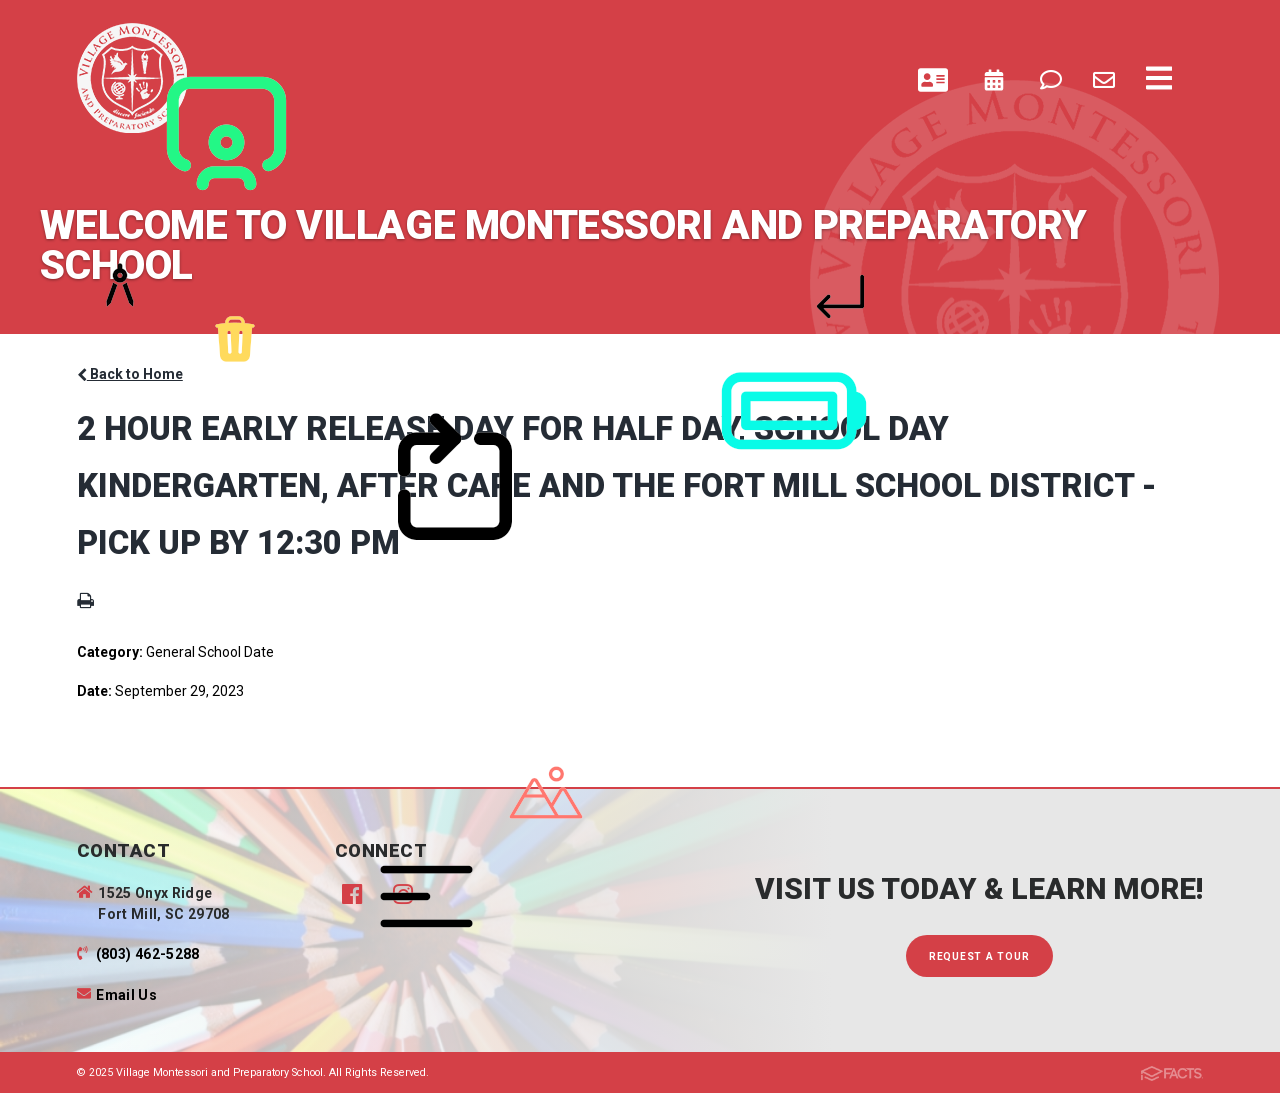 The image size is (1280, 1093). What do you see at coordinates (120, 285) in the screenshot?
I see `access architecture or design tools` at bounding box center [120, 285].